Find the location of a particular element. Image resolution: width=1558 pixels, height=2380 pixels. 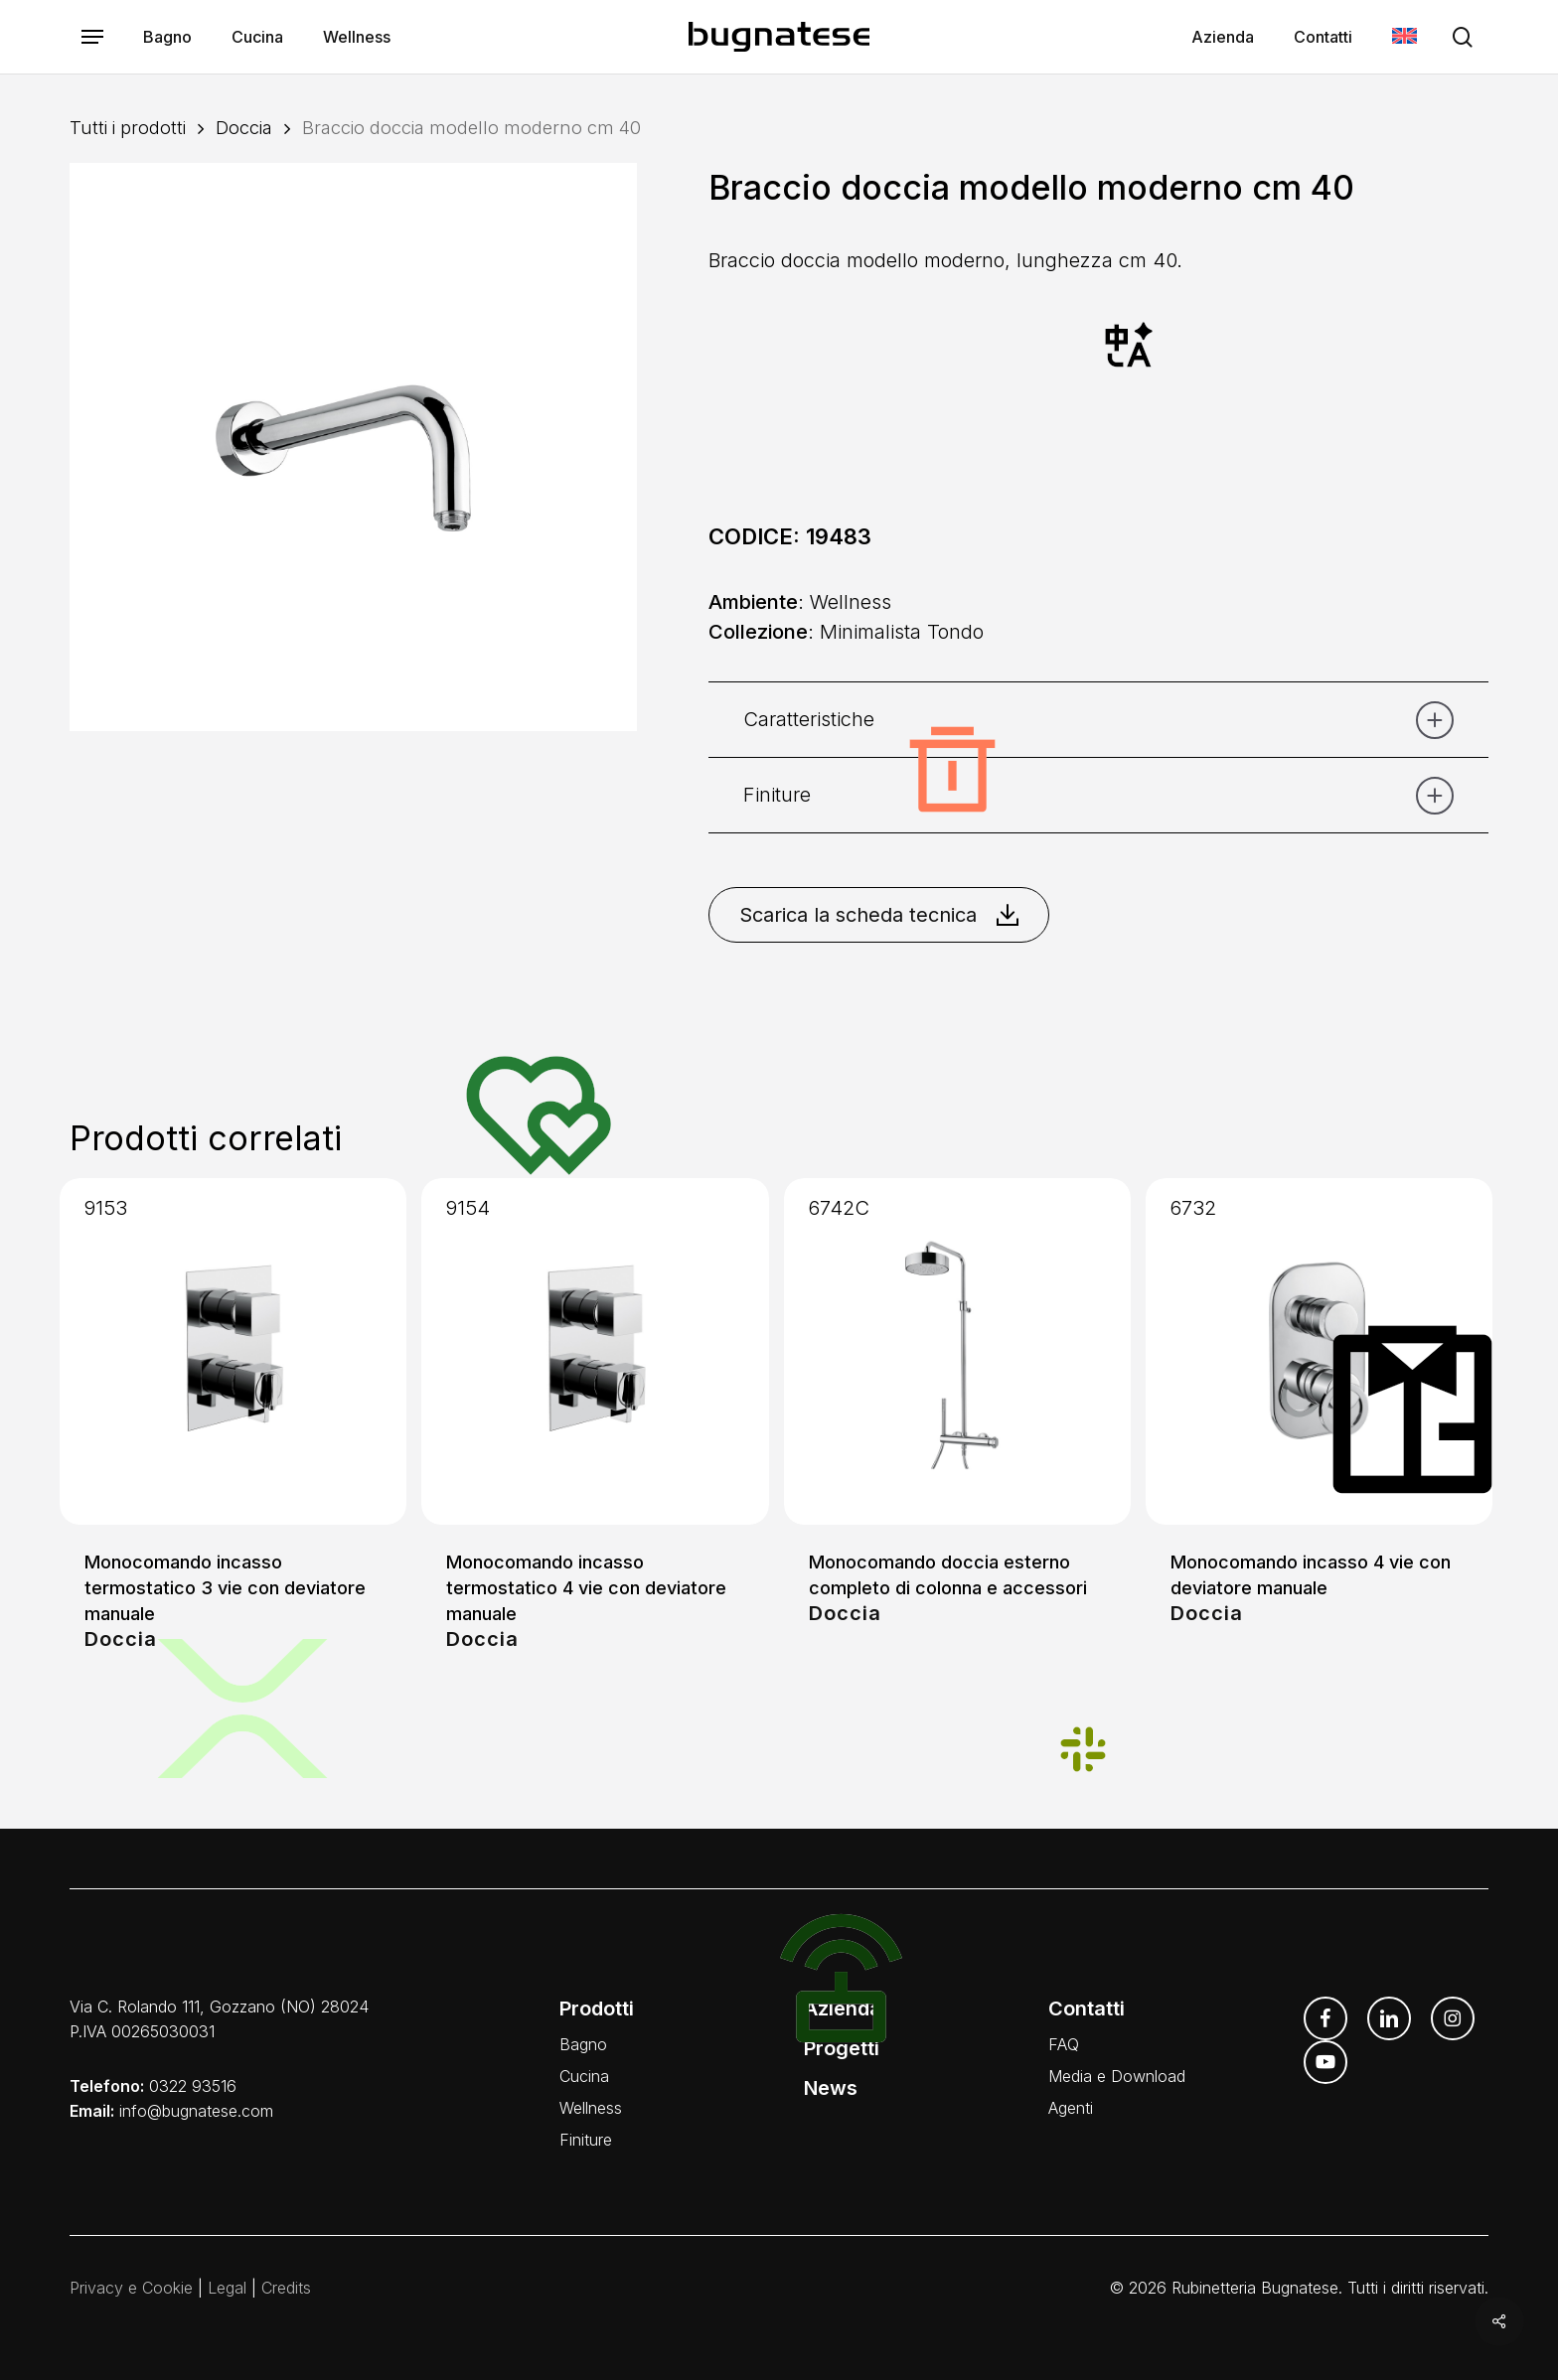

view liked or favorited items is located at coordinates (537, 1114).